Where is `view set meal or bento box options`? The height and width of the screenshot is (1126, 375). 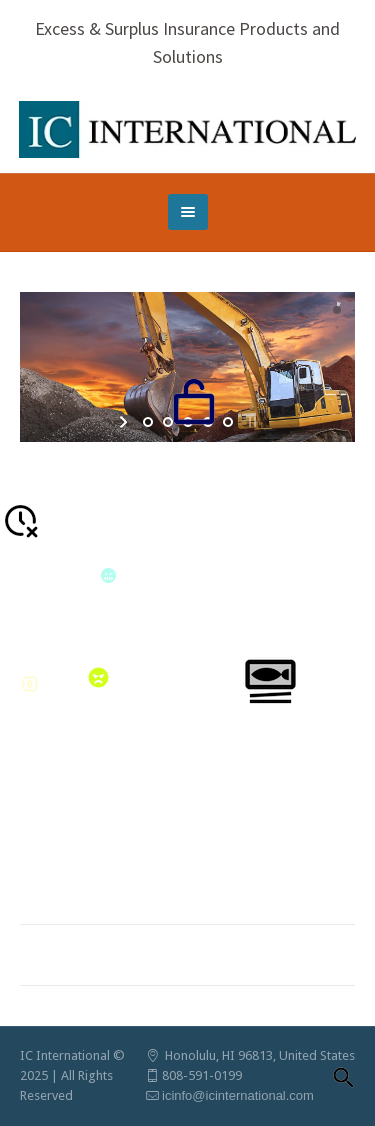 view set meal or bento box options is located at coordinates (270, 682).